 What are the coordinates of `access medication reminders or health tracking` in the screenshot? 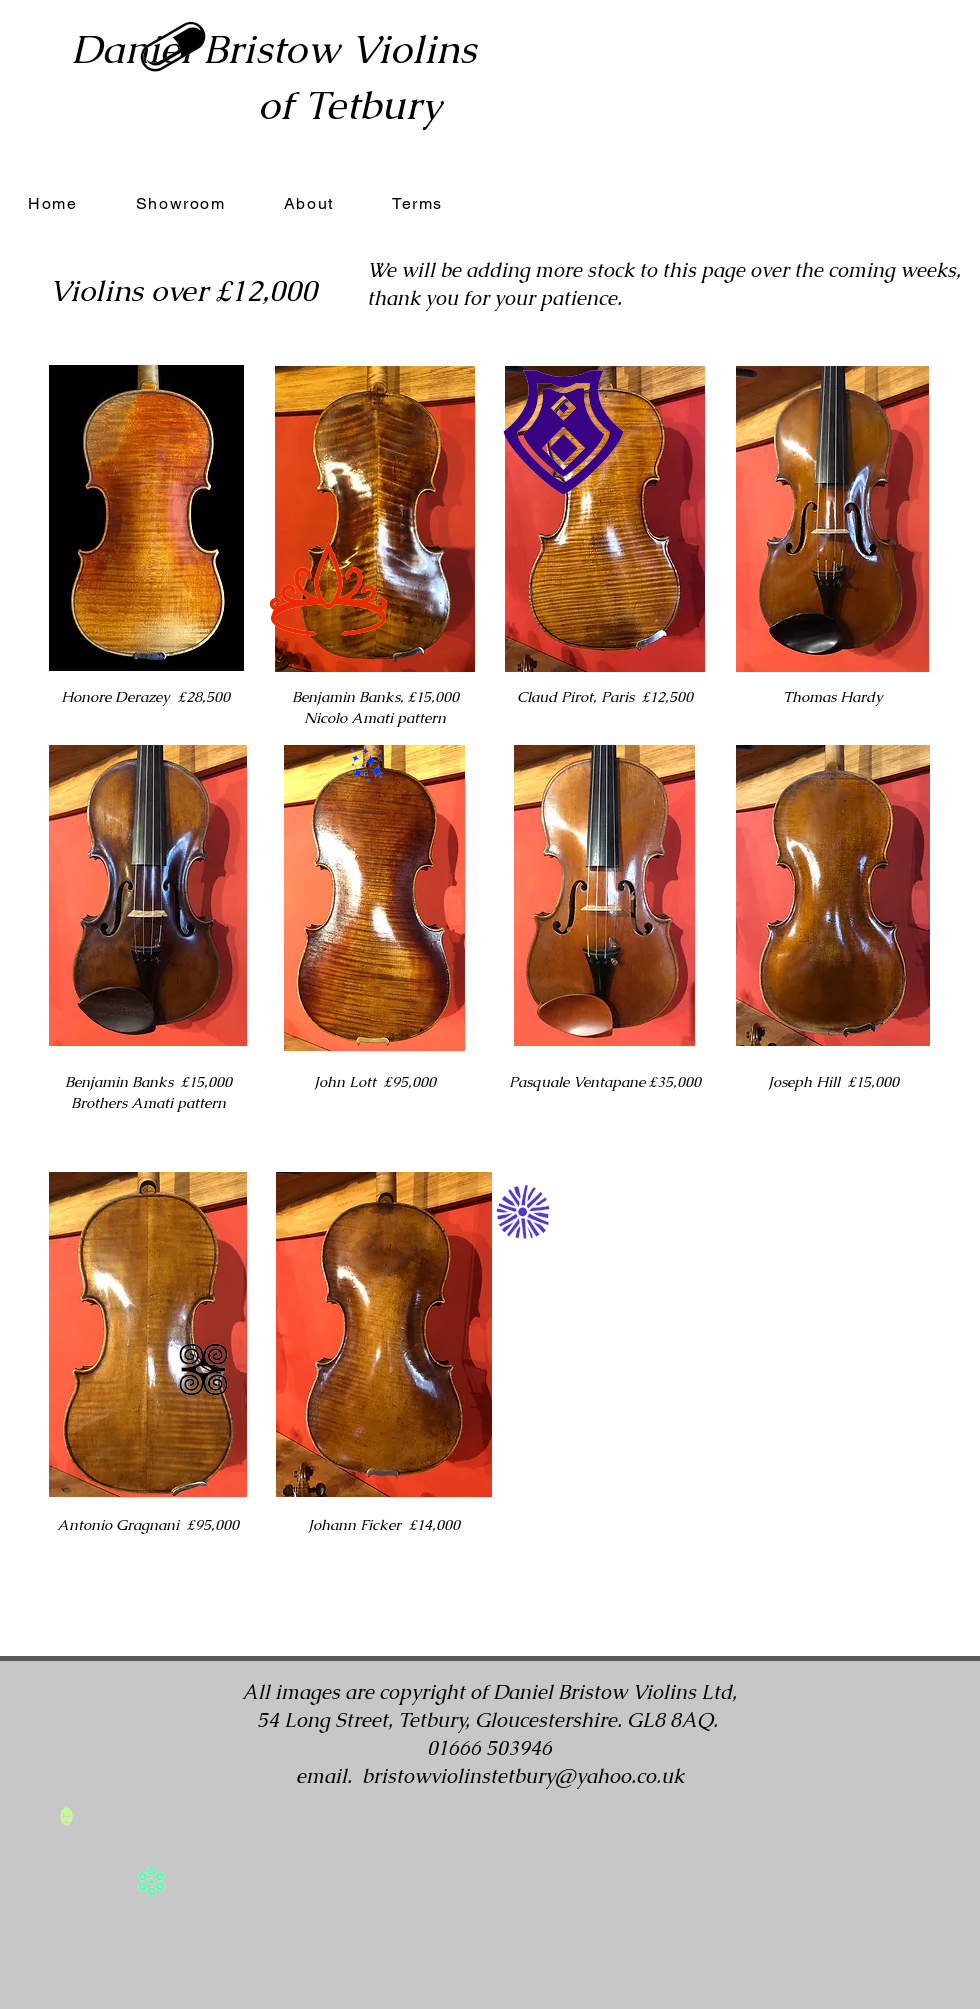 It's located at (173, 48).